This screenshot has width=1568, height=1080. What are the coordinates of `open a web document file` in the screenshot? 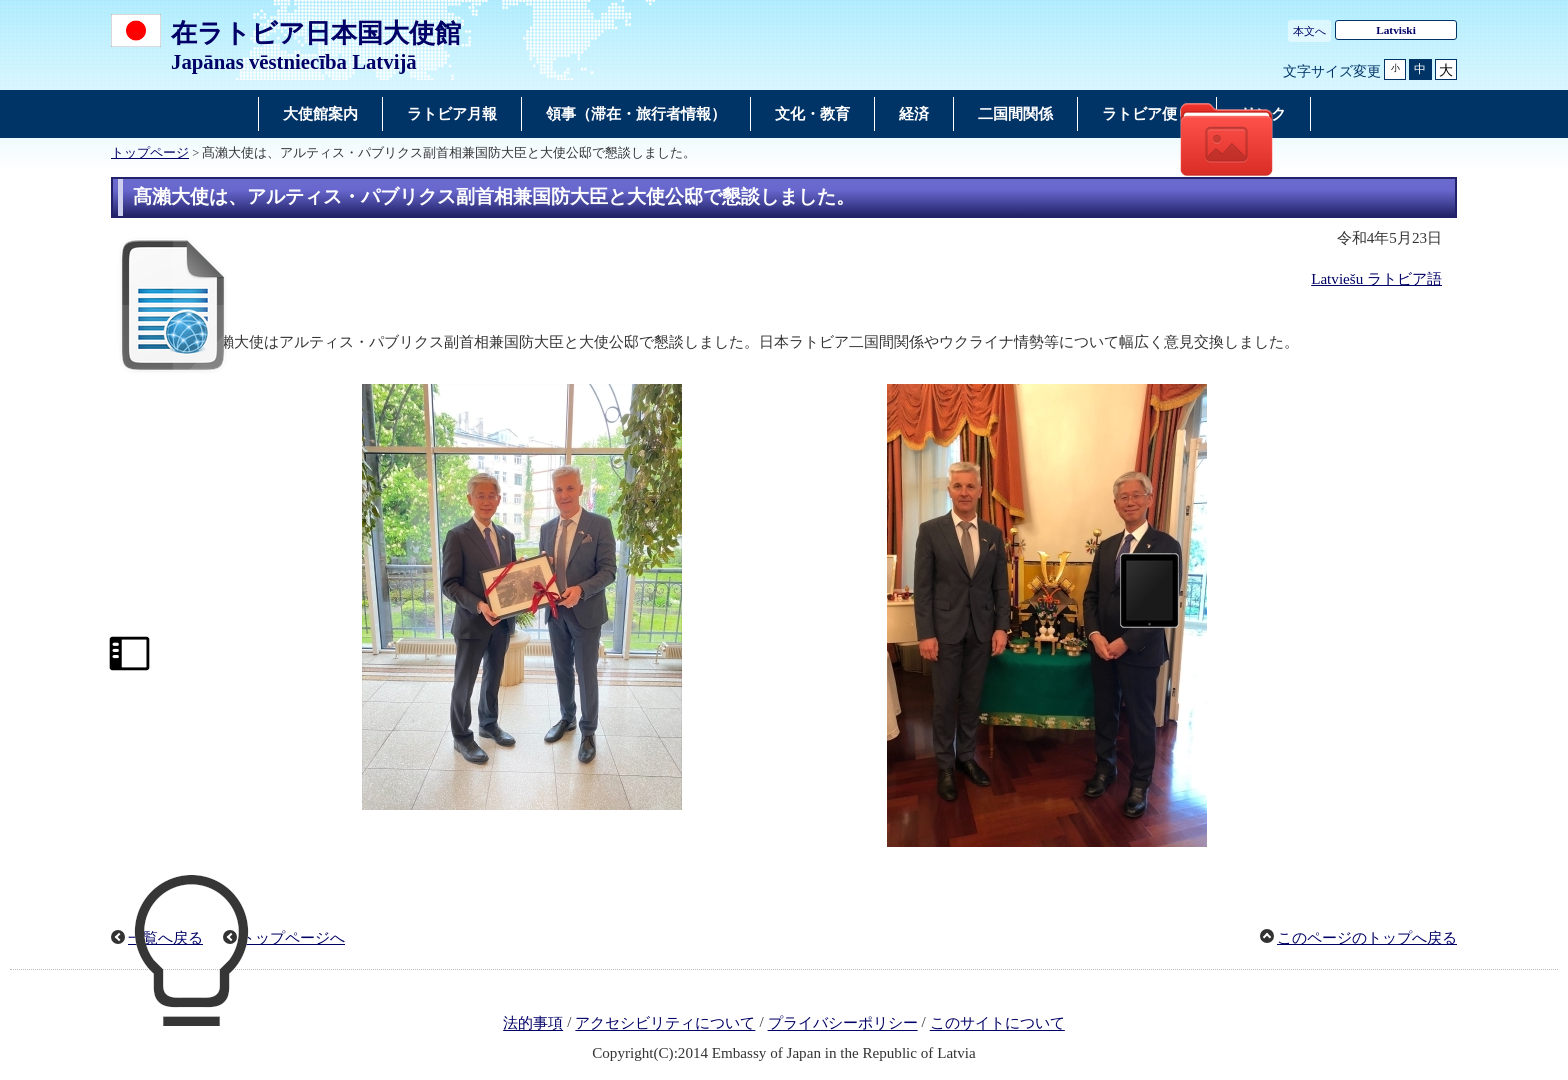 It's located at (173, 305).